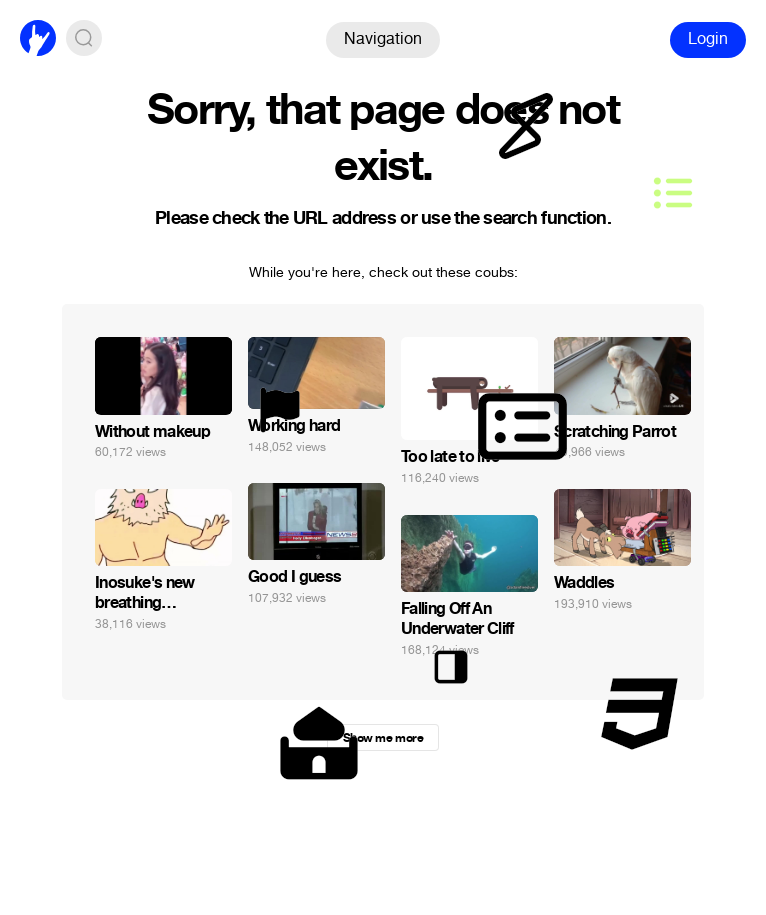 Image resolution: width=766 pixels, height=915 pixels. Describe the element at coordinates (526, 126) in the screenshot. I see `access THORChain cryptocurrency services` at that location.